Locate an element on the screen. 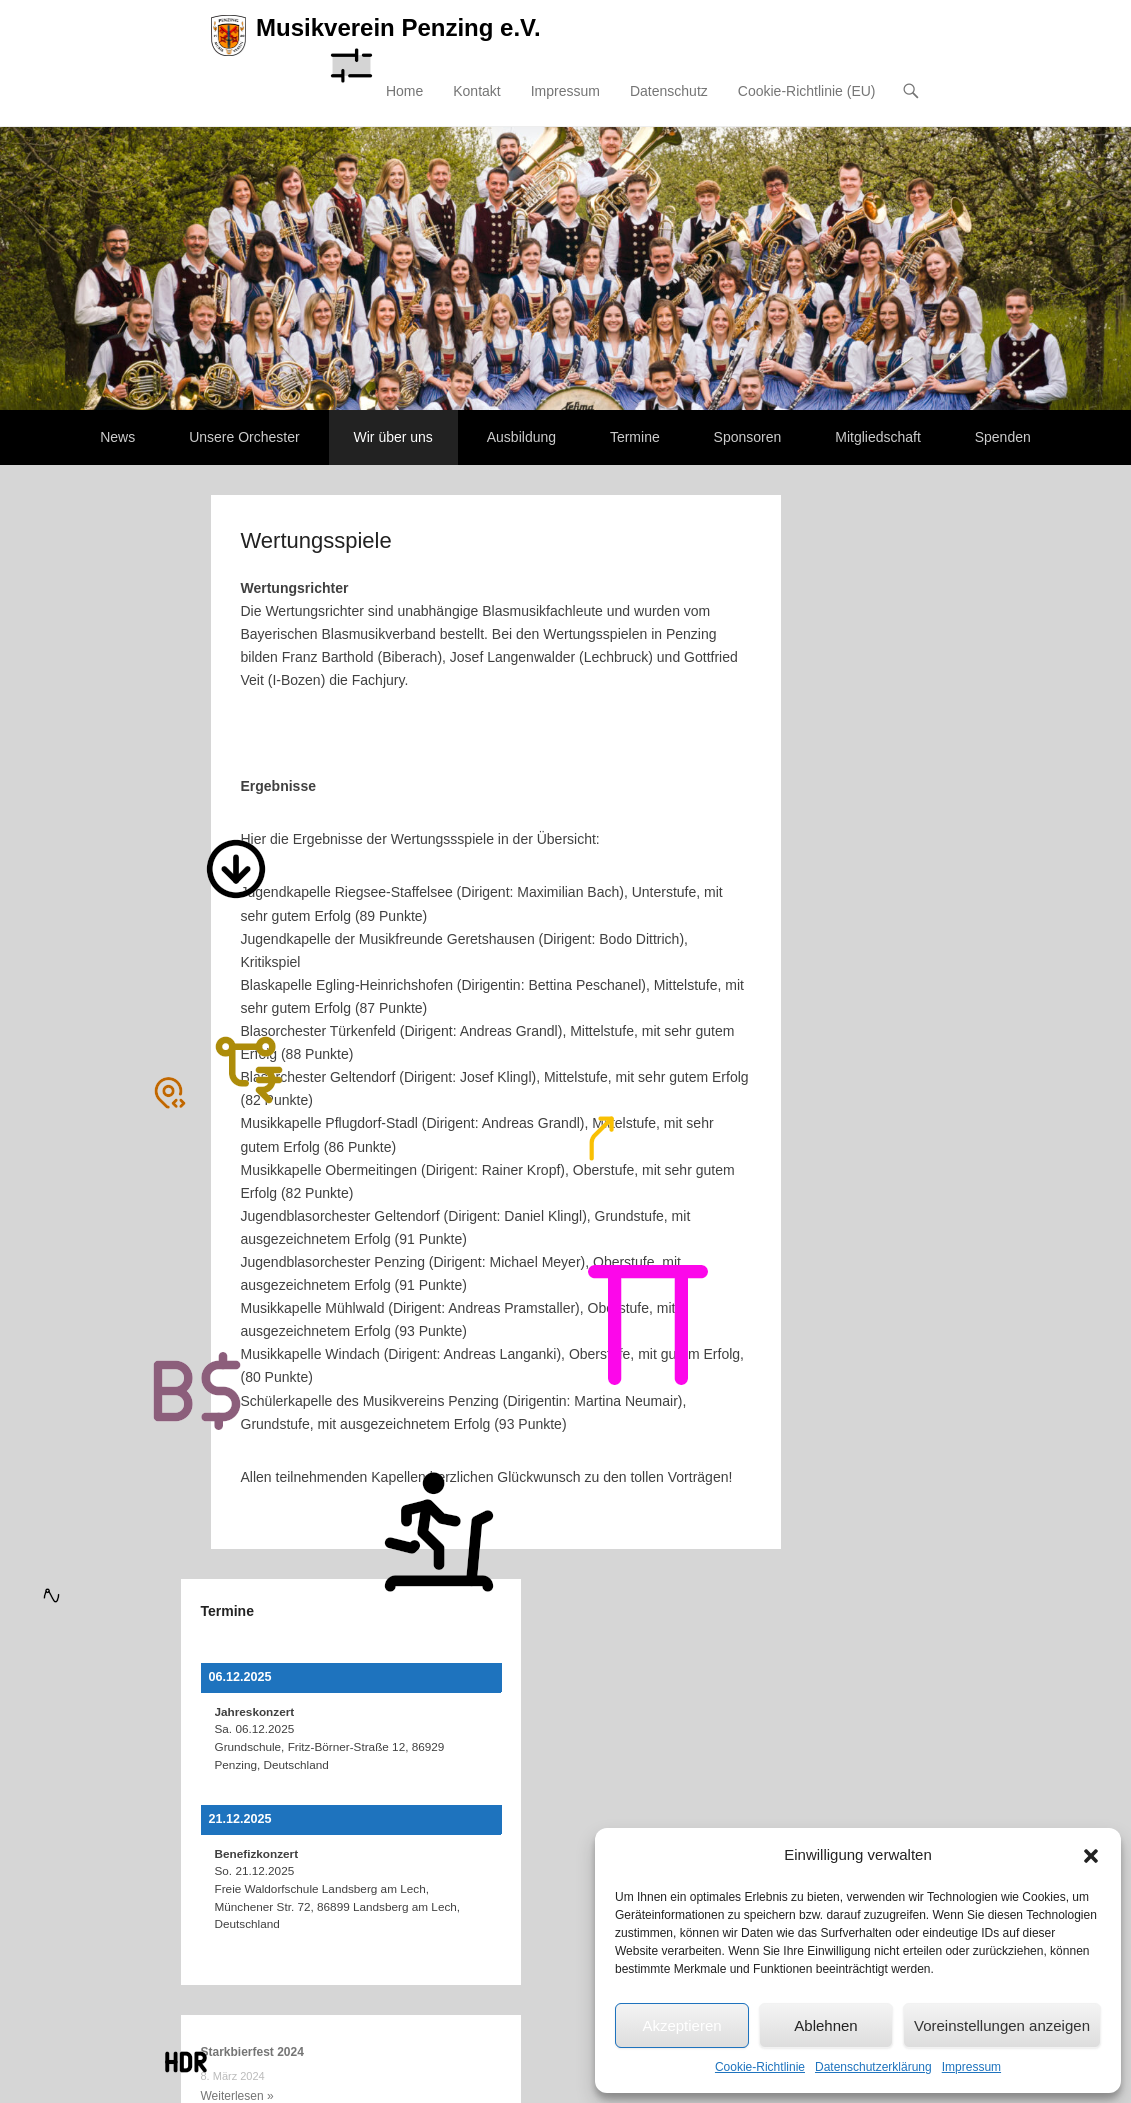 This screenshot has width=1131, height=2103. apply maximum function to selected values is located at coordinates (51, 1595).